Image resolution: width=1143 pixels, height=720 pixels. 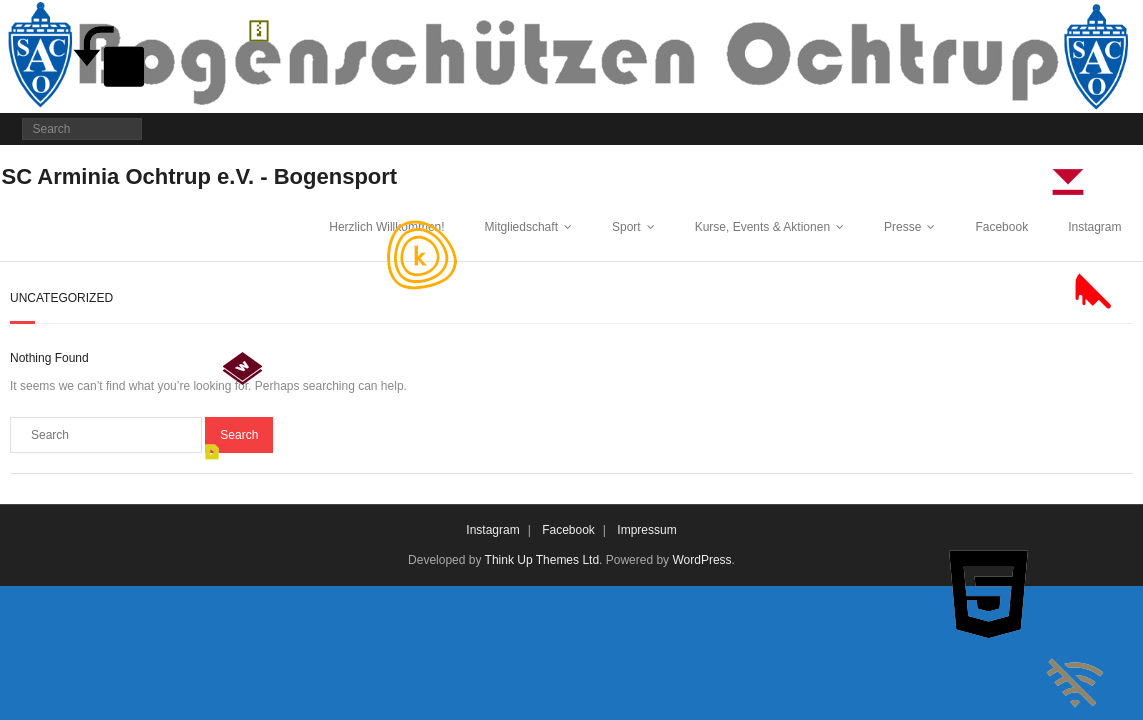 What do you see at coordinates (212, 452) in the screenshot?
I see `open a video file` at bounding box center [212, 452].